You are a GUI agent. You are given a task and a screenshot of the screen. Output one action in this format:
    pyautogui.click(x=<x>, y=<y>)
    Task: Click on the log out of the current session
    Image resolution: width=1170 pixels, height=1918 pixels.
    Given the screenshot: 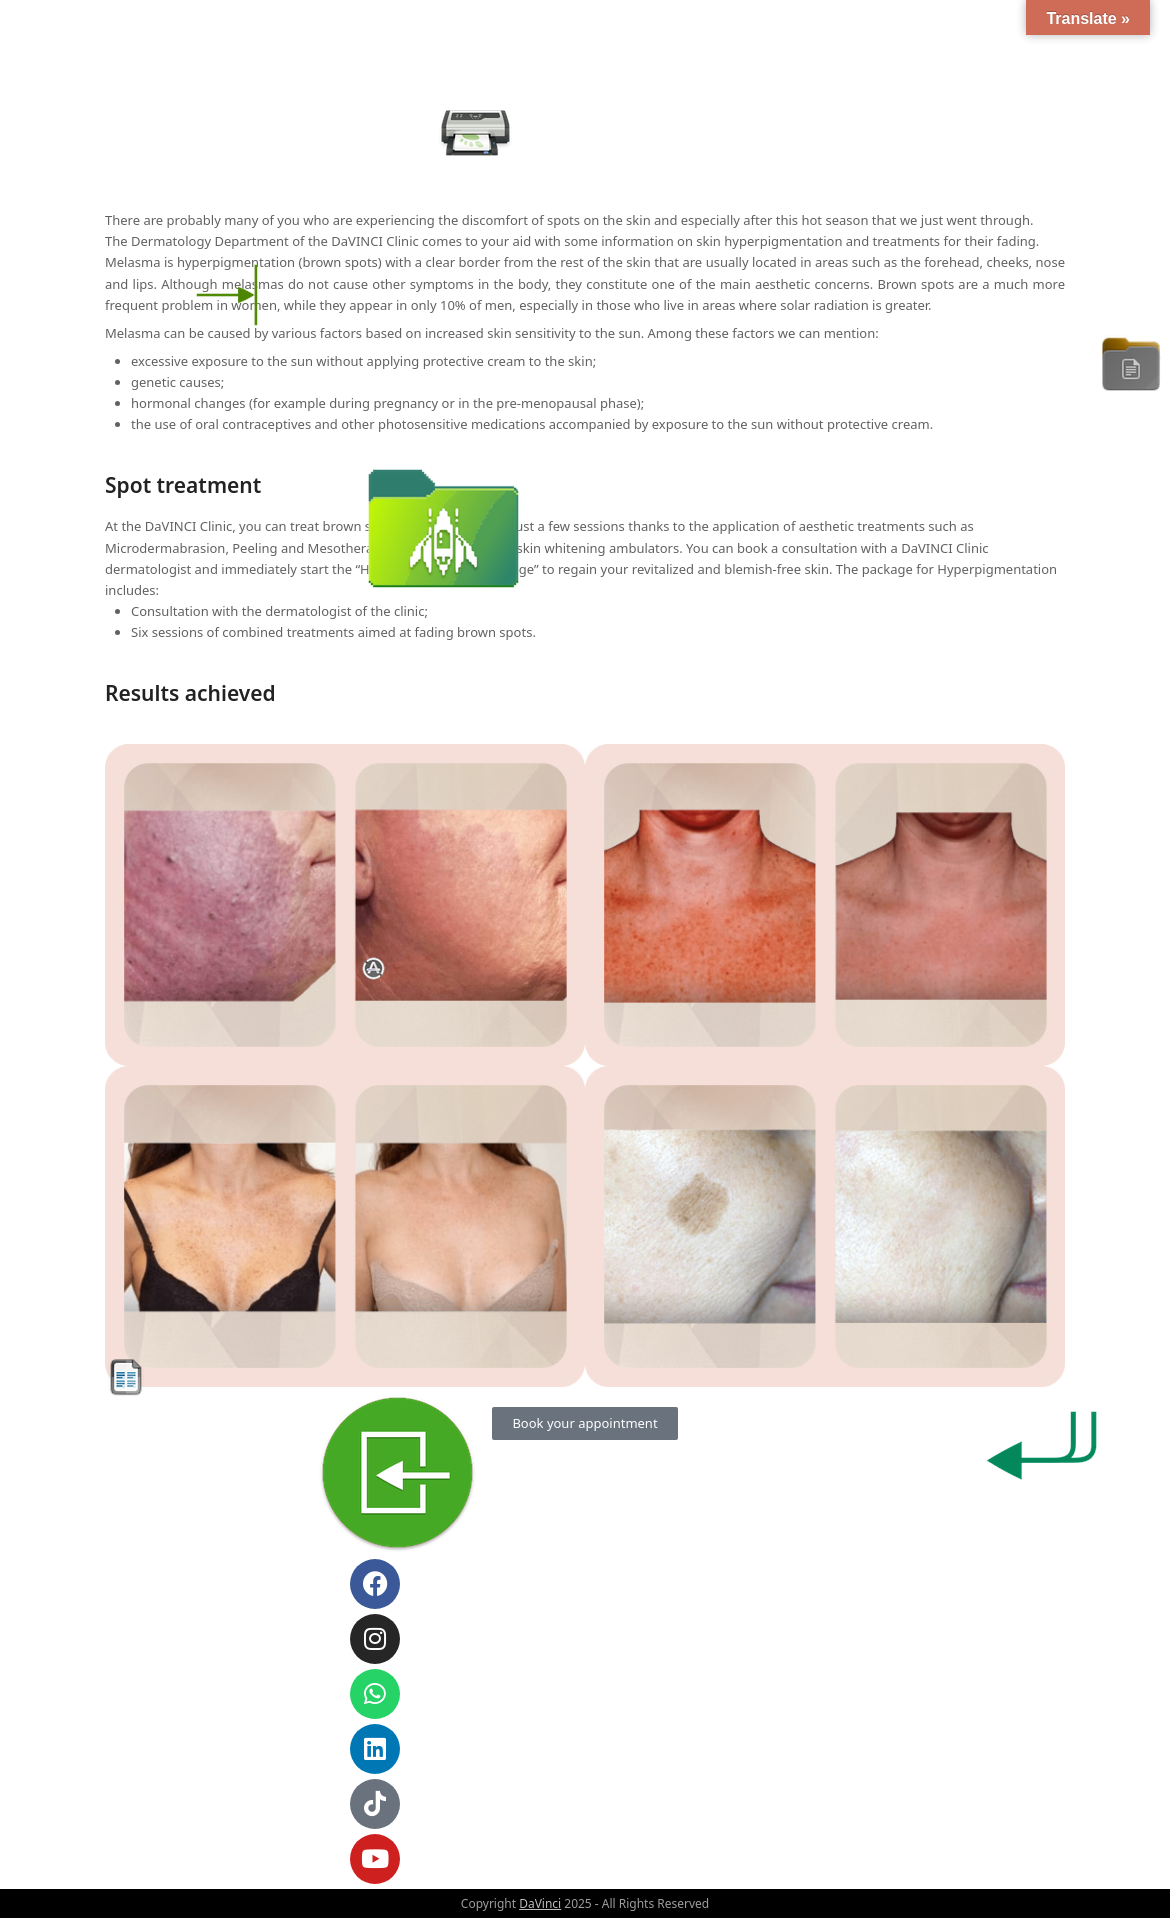 What is the action you would take?
    pyautogui.click(x=397, y=1472)
    